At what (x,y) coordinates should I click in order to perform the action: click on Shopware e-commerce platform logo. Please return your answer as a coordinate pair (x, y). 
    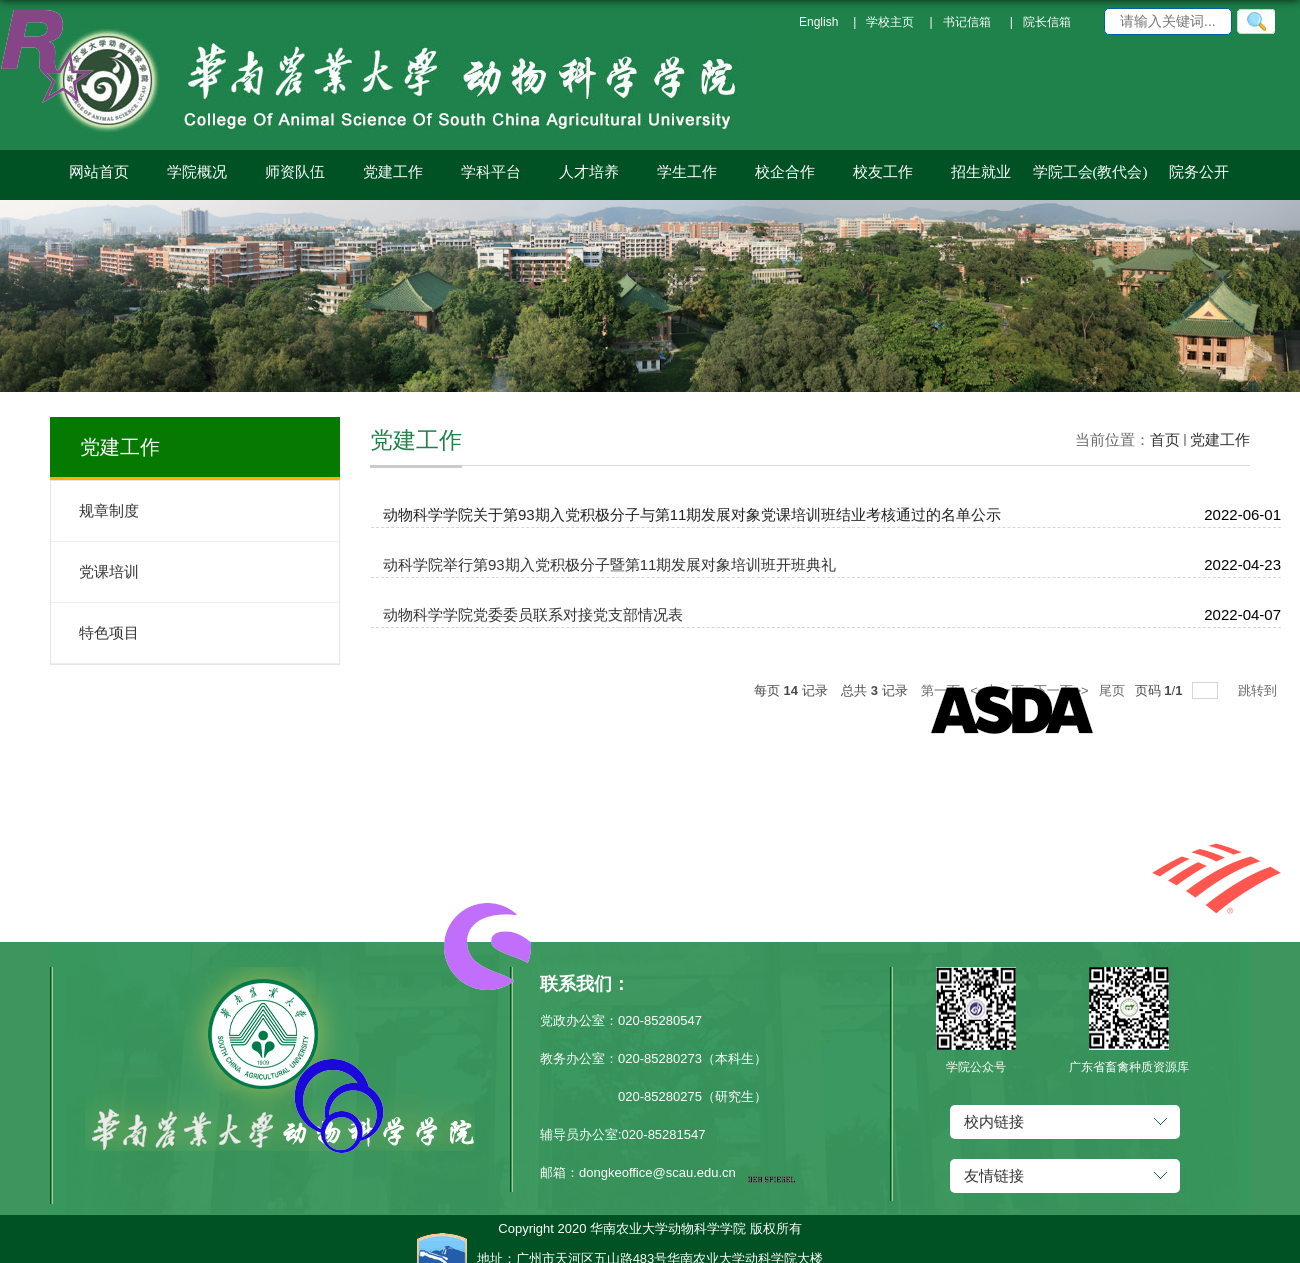
    Looking at the image, I should click on (487, 946).